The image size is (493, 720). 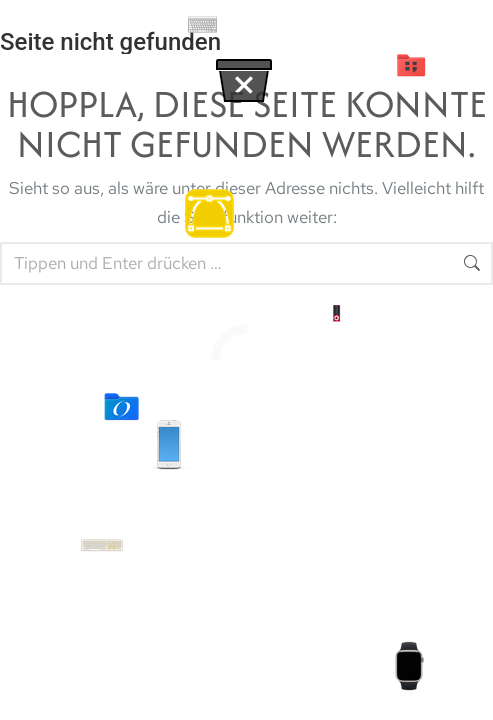 What do you see at coordinates (336, 313) in the screenshot?
I see `access ipod device settings` at bounding box center [336, 313].